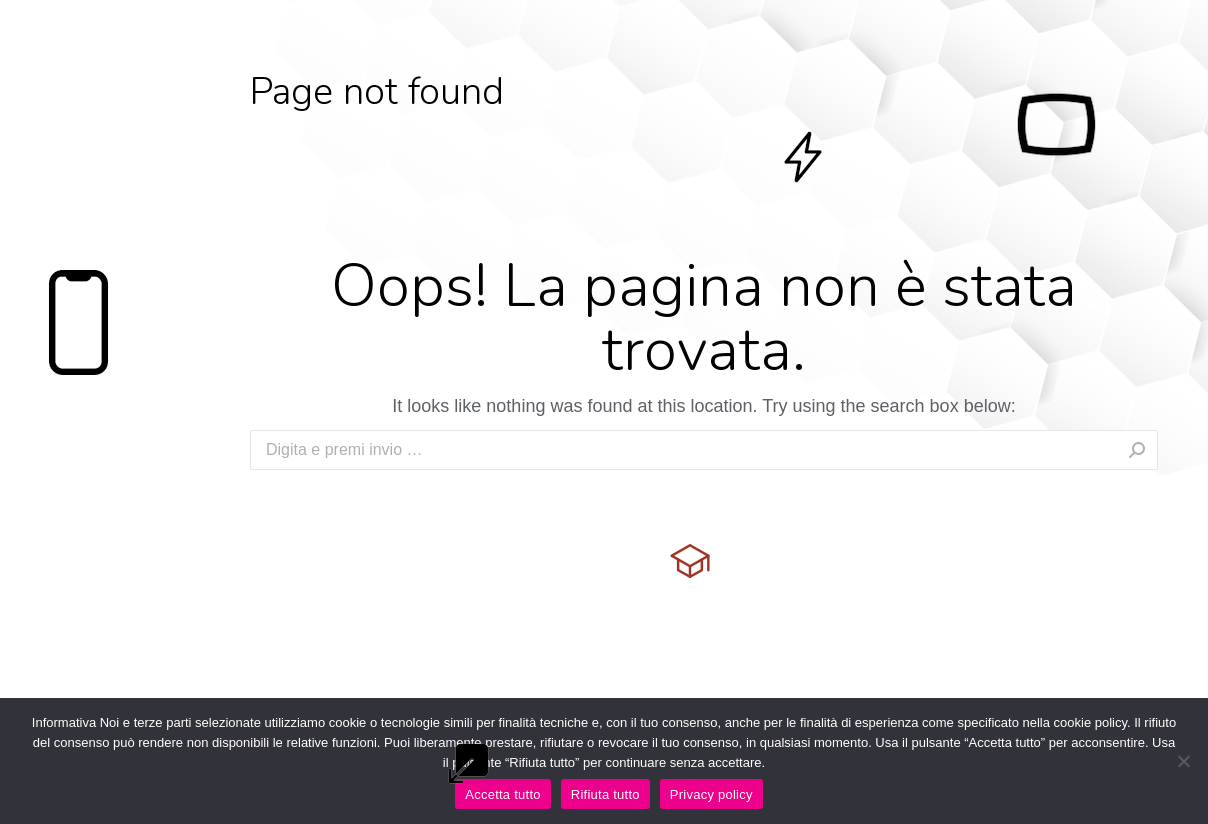 The height and width of the screenshot is (824, 1208). I want to click on switch to wide-angle or panorama camera mode, so click(1056, 124).